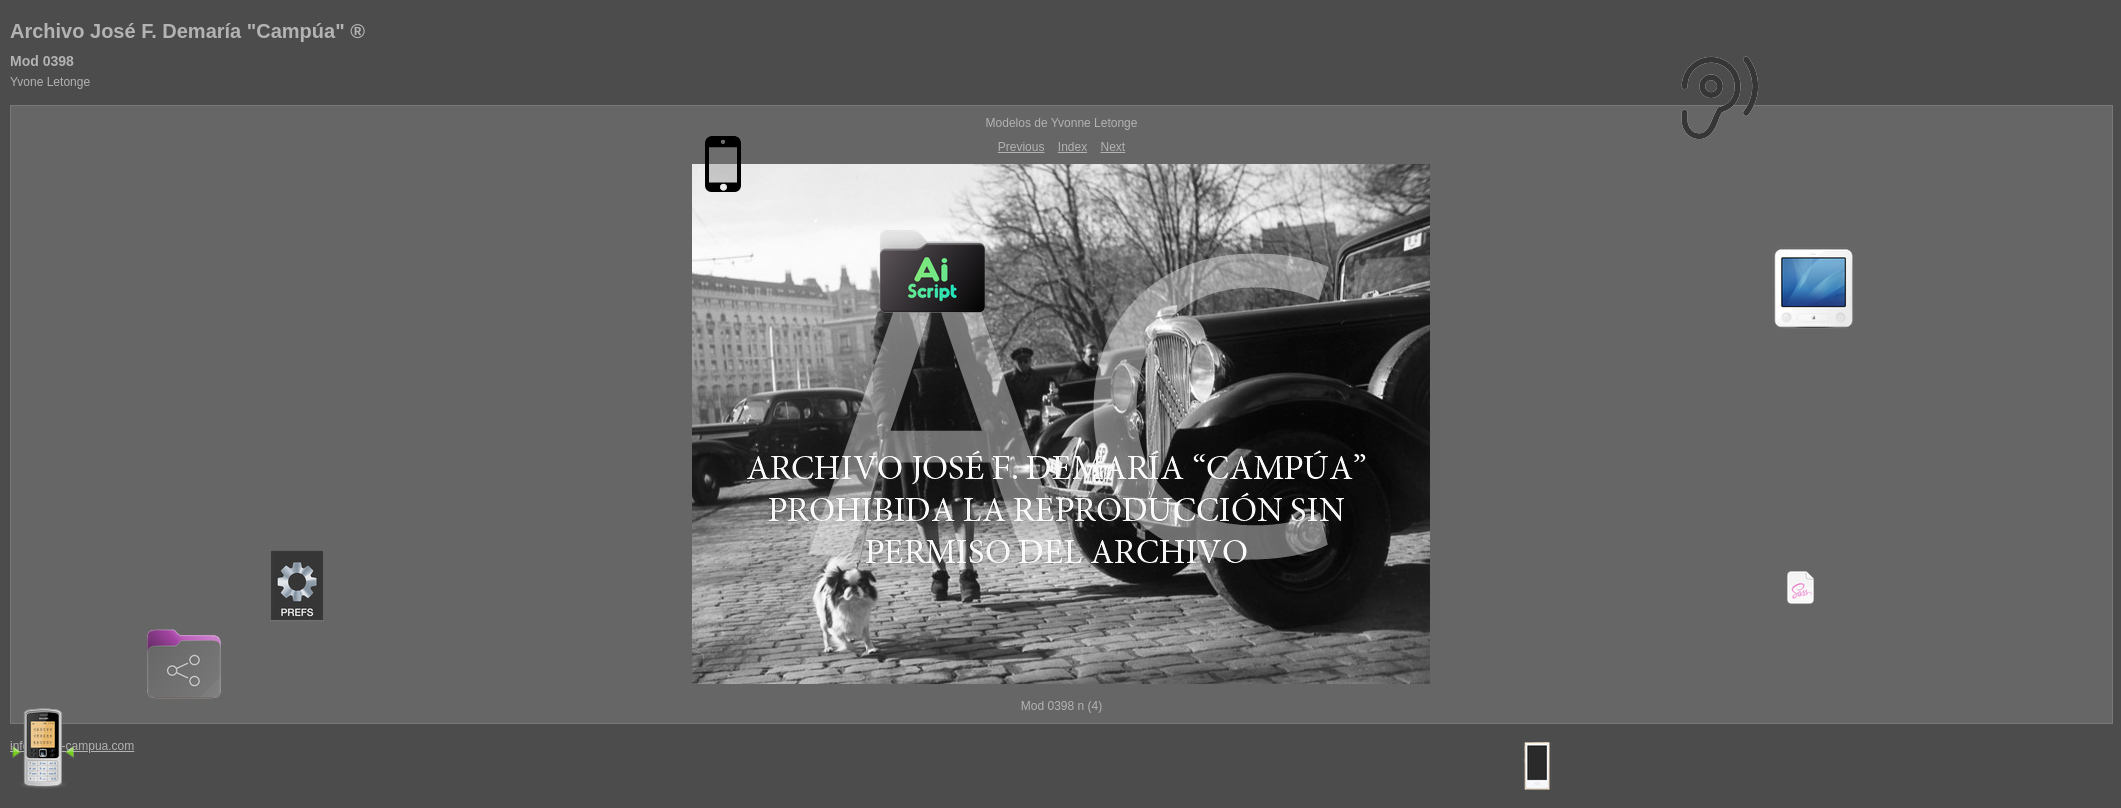 This screenshot has height=808, width=2121. I want to click on open your public shared folder, so click(184, 664).